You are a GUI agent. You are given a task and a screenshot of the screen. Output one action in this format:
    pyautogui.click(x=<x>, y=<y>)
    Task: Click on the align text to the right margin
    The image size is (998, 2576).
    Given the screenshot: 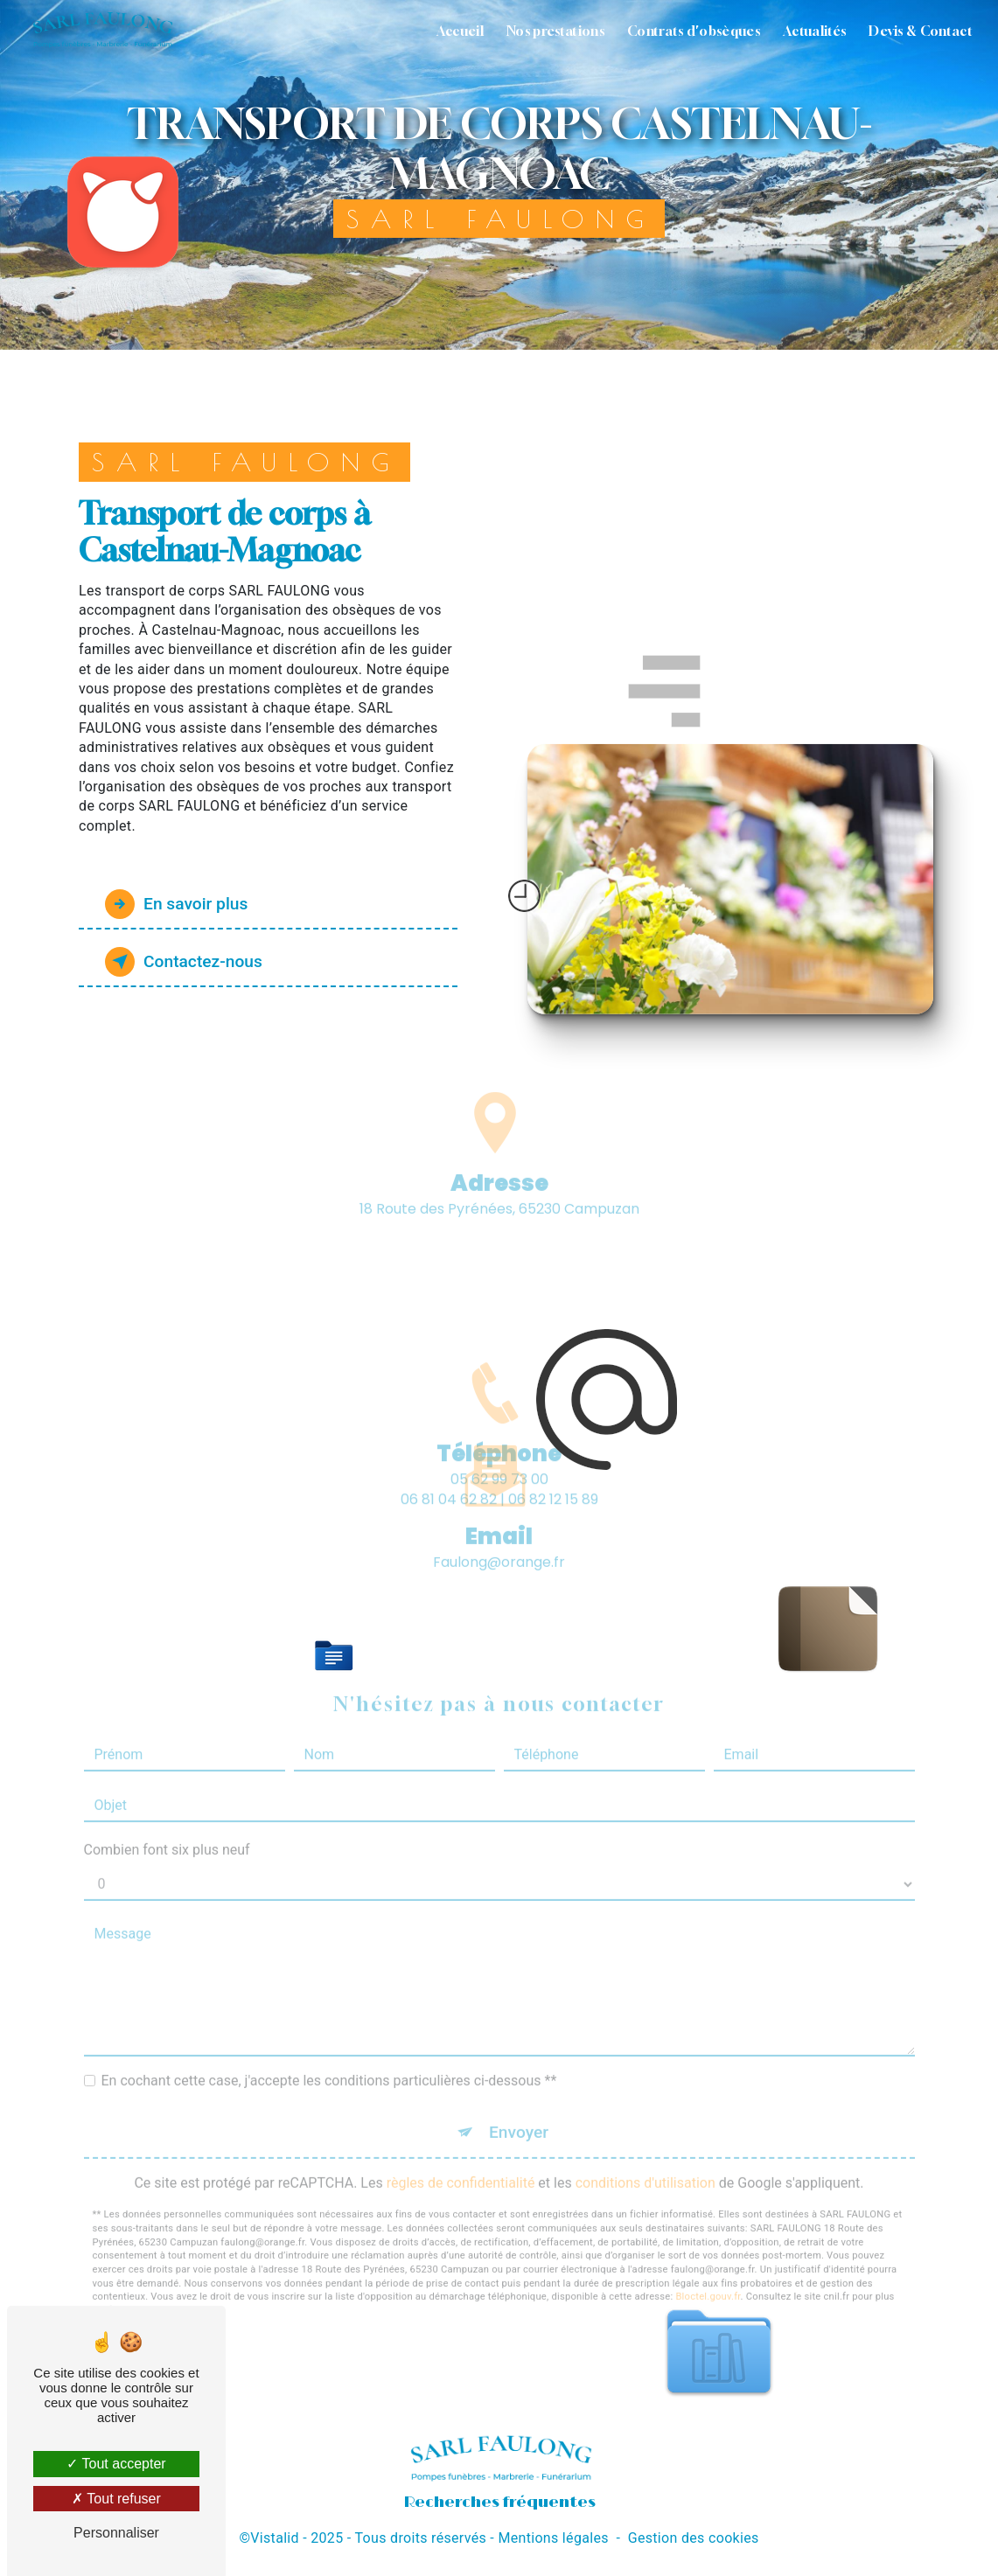 What is the action you would take?
    pyautogui.click(x=664, y=691)
    